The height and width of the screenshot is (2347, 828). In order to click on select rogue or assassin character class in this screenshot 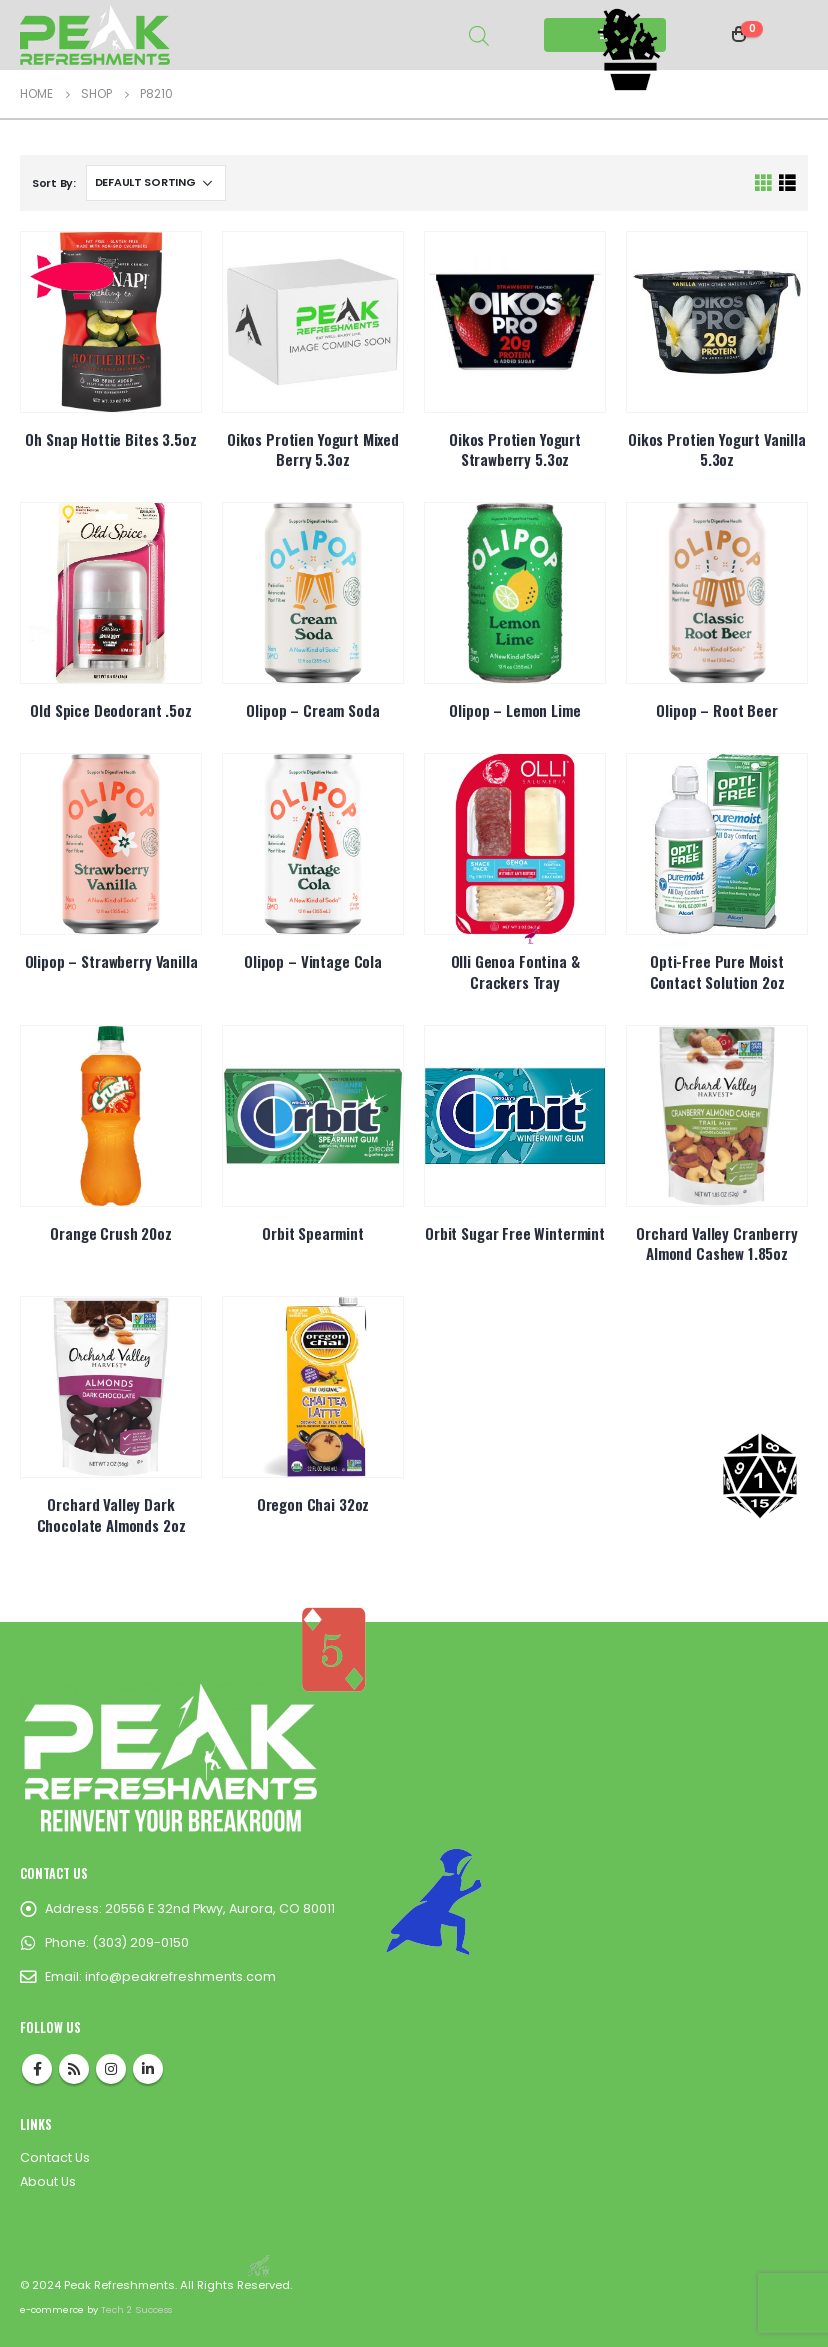, I will do `click(434, 1902)`.